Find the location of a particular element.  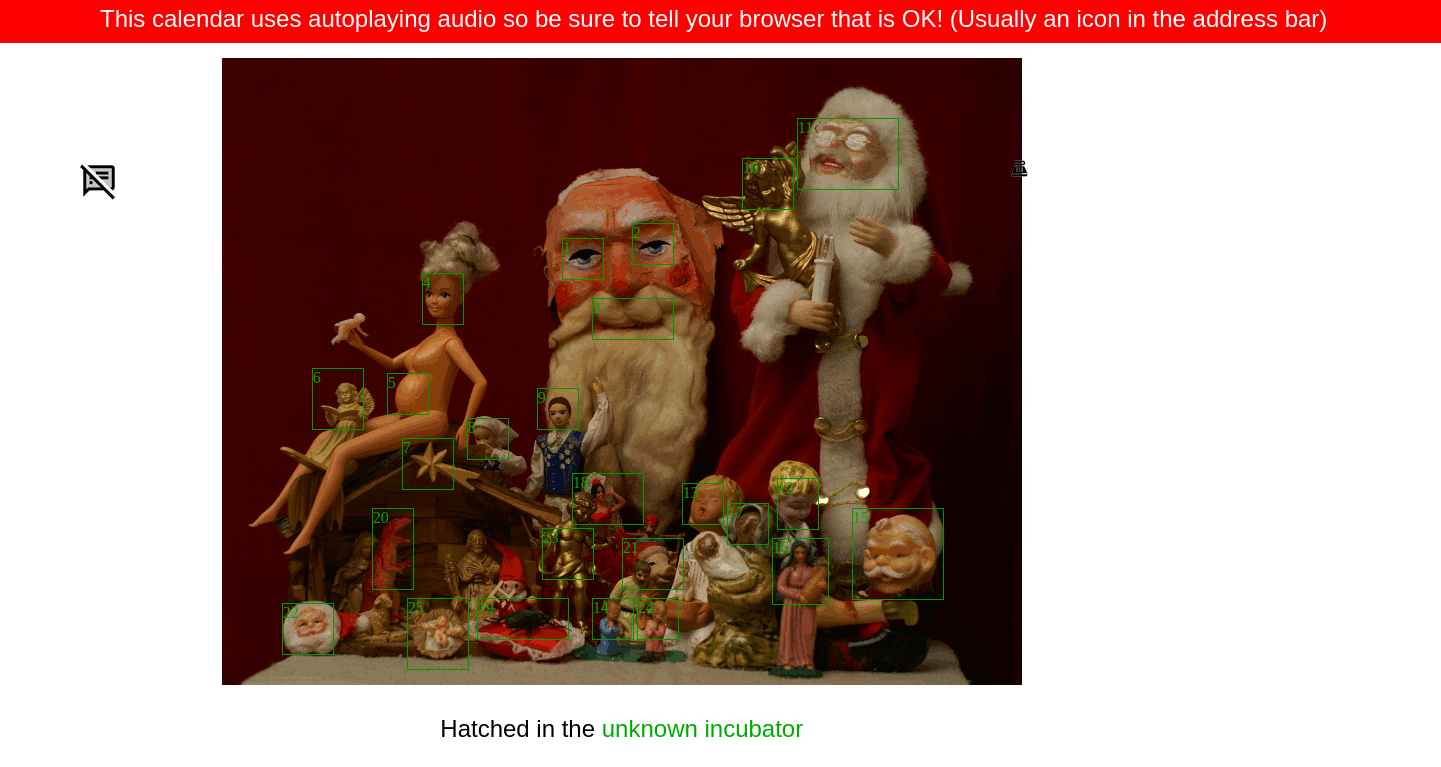

mute or disable speaker notes is located at coordinates (99, 181).